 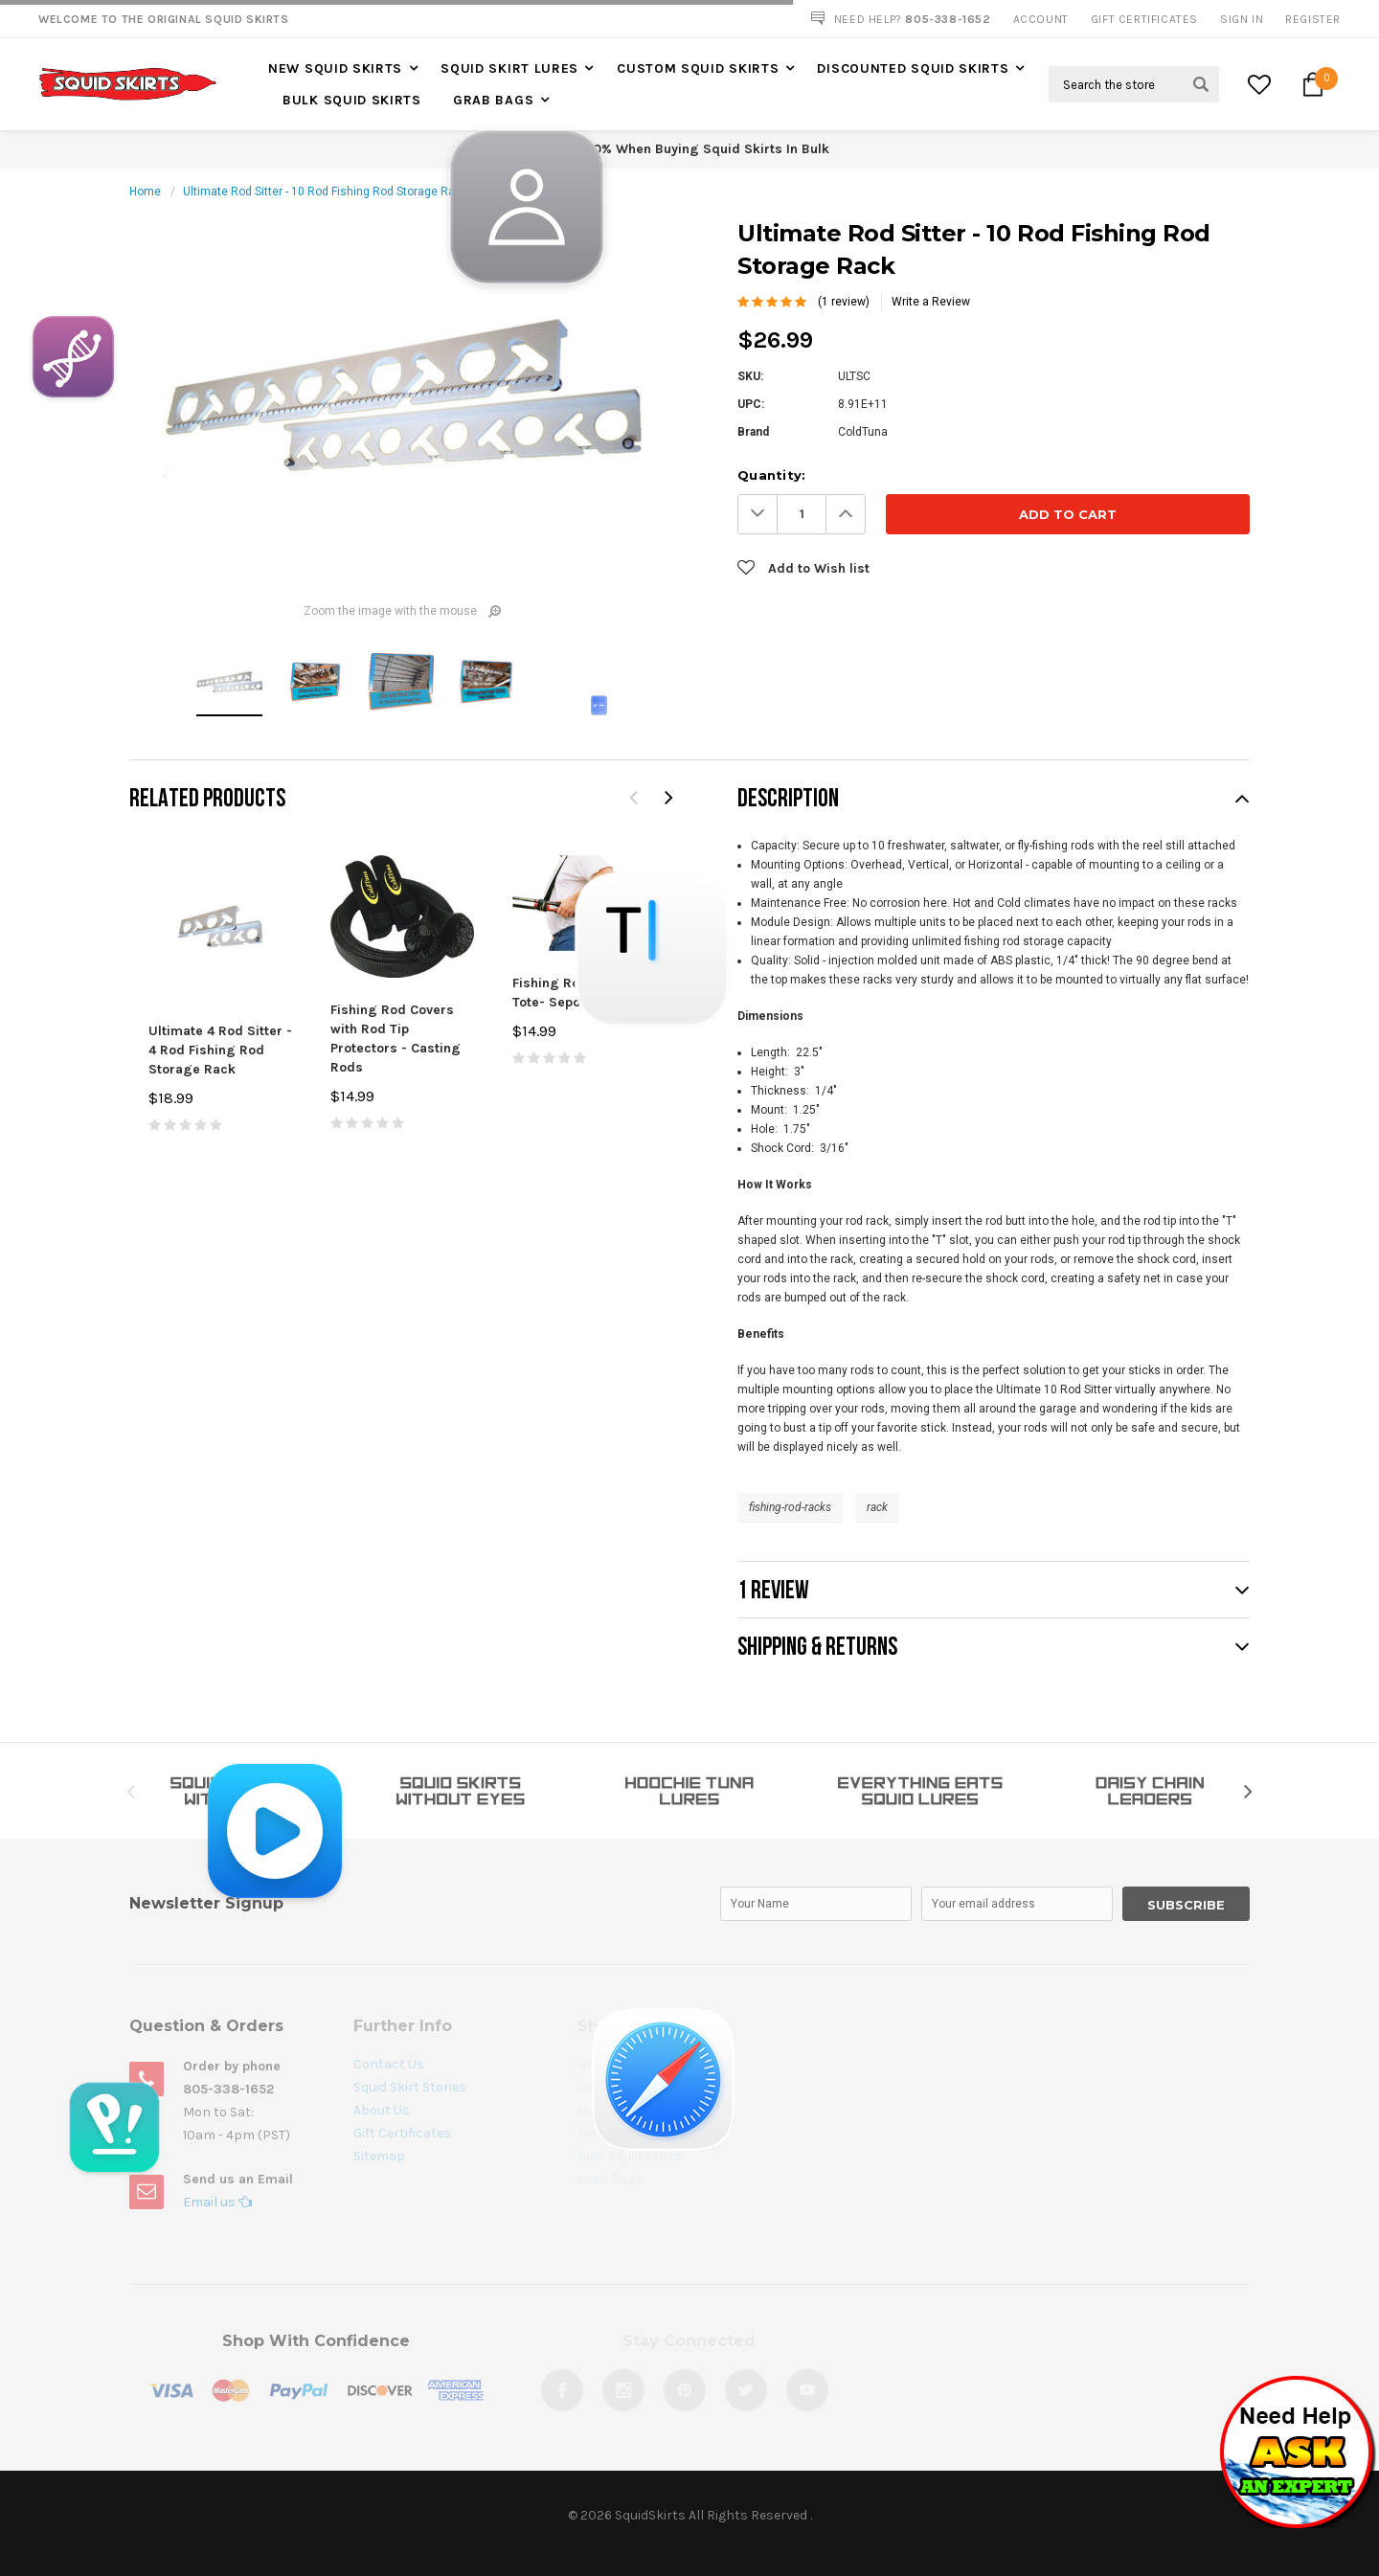 What do you see at coordinates (275, 1831) in the screenshot?
I see `open amberol music player` at bounding box center [275, 1831].